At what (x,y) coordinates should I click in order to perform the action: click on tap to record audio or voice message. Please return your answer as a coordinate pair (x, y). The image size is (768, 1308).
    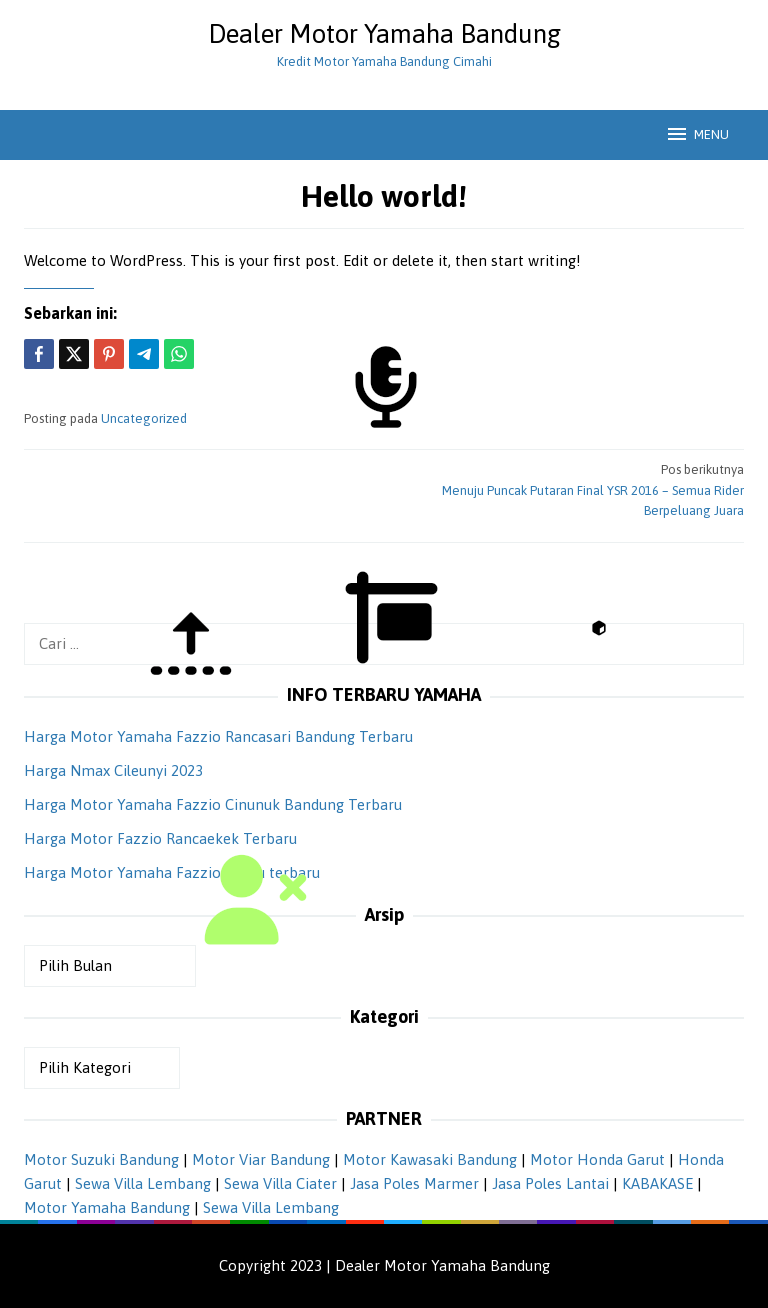
    Looking at the image, I should click on (386, 387).